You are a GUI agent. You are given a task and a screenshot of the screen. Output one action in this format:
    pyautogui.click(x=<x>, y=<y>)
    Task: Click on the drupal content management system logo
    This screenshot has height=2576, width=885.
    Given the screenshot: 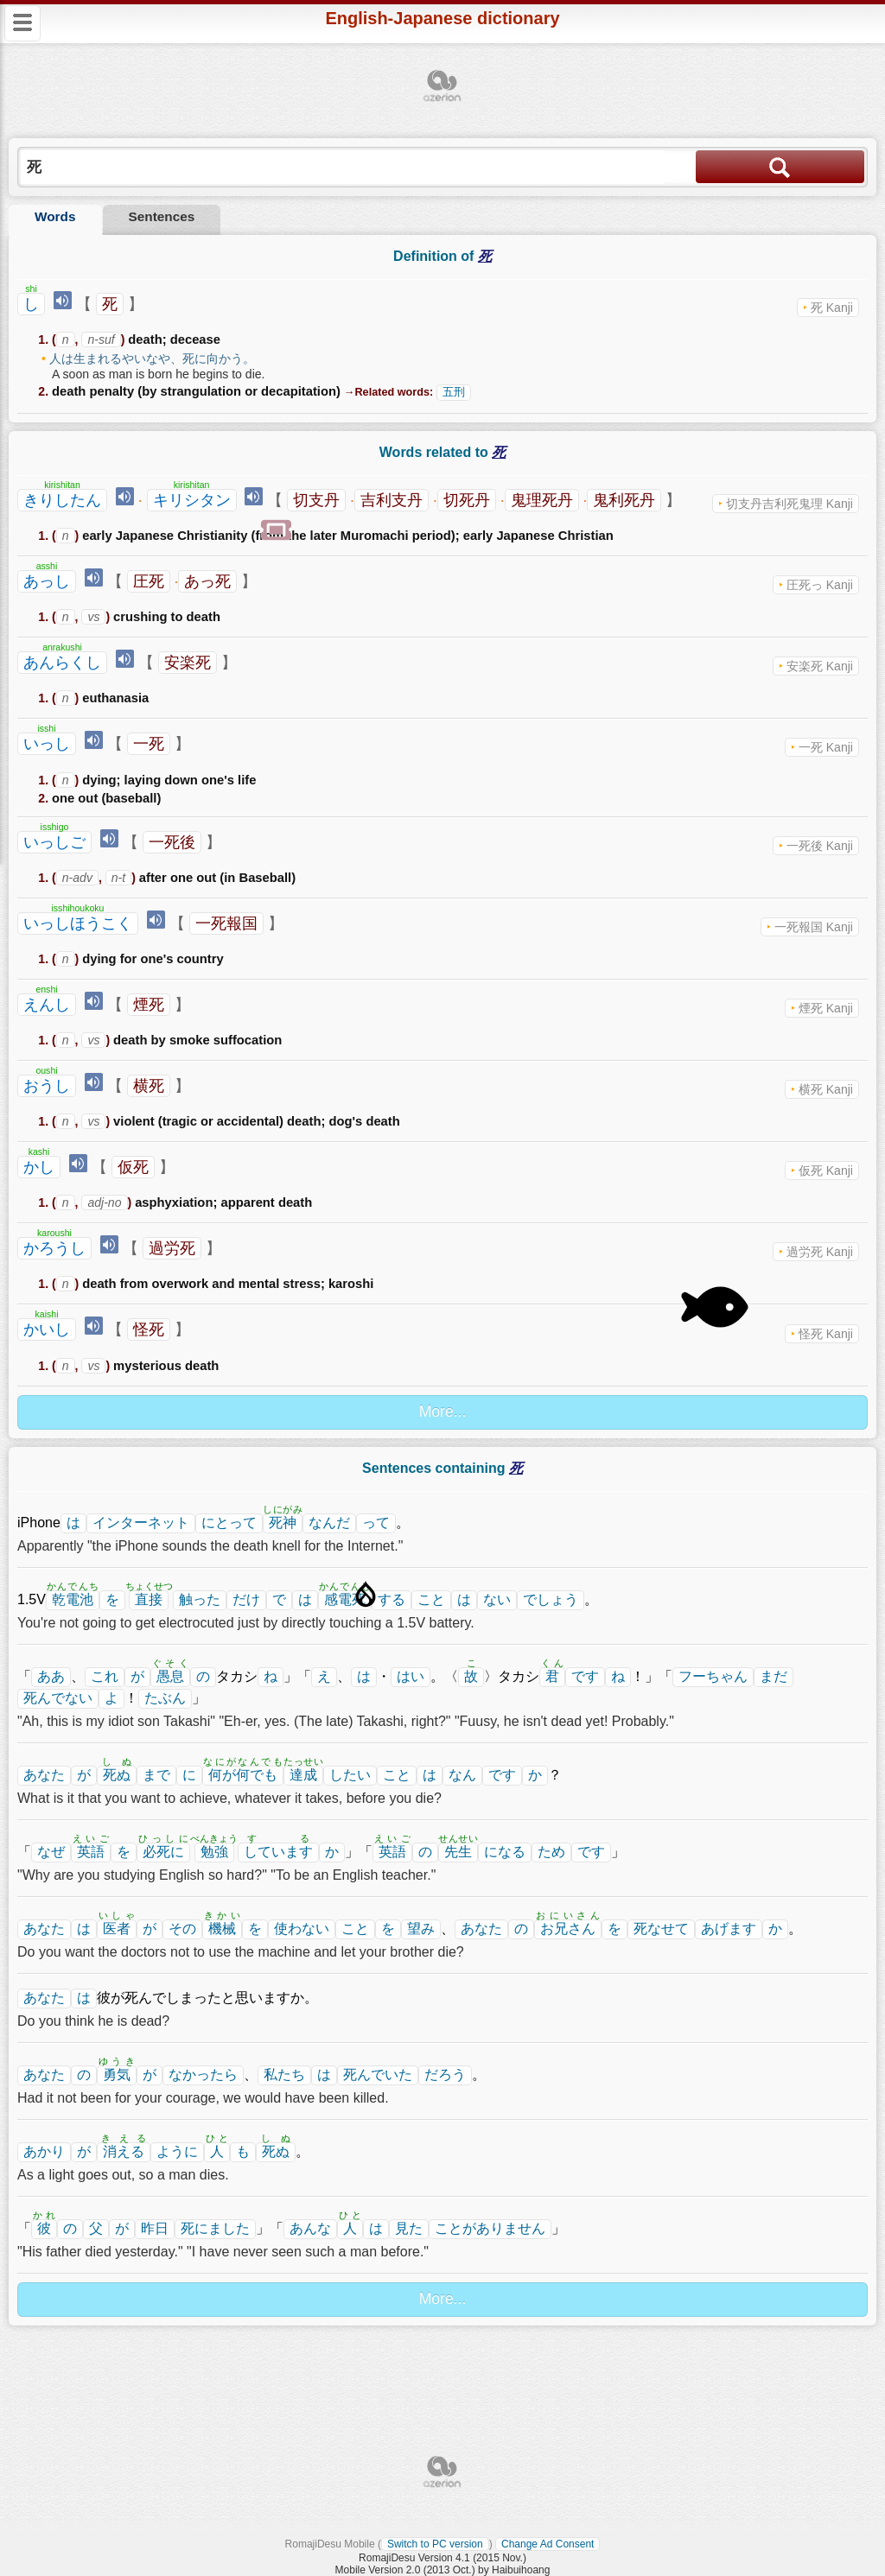 What is the action you would take?
    pyautogui.click(x=366, y=1594)
    